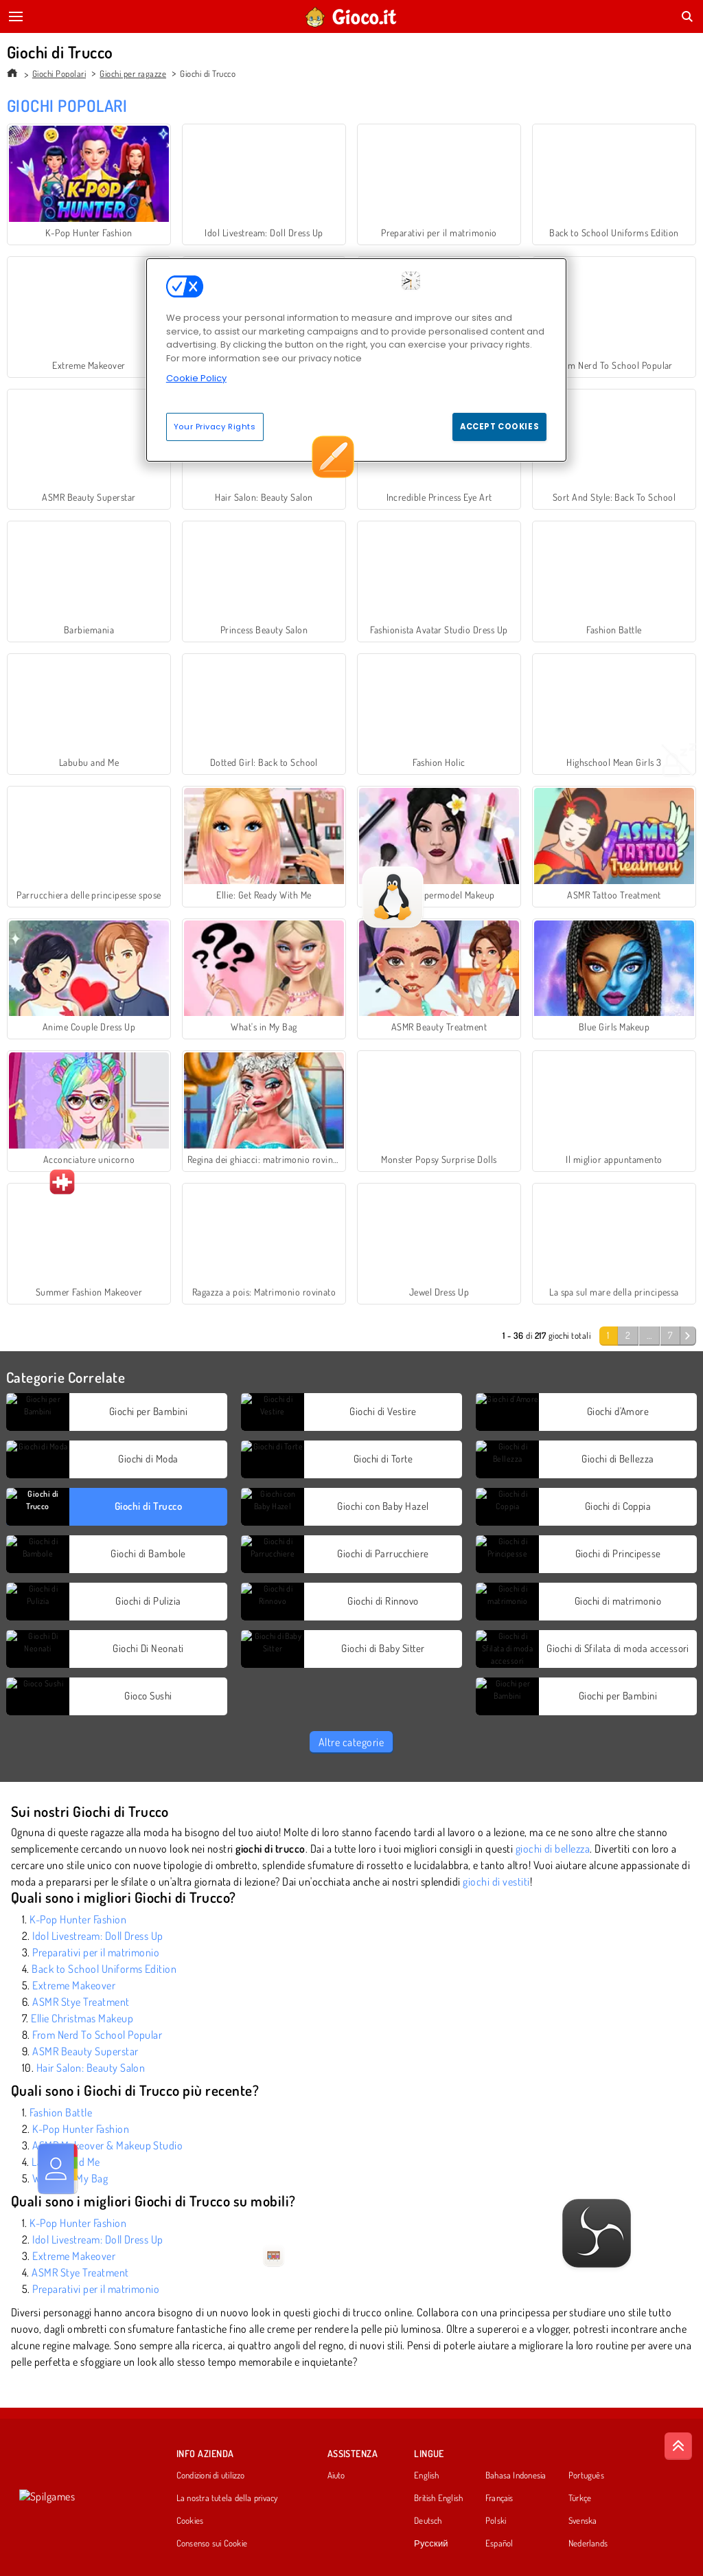 This screenshot has width=703, height=2576. Describe the element at coordinates (62, 1182) in the screenshot. I see `open tenacity audio editor` at that location.